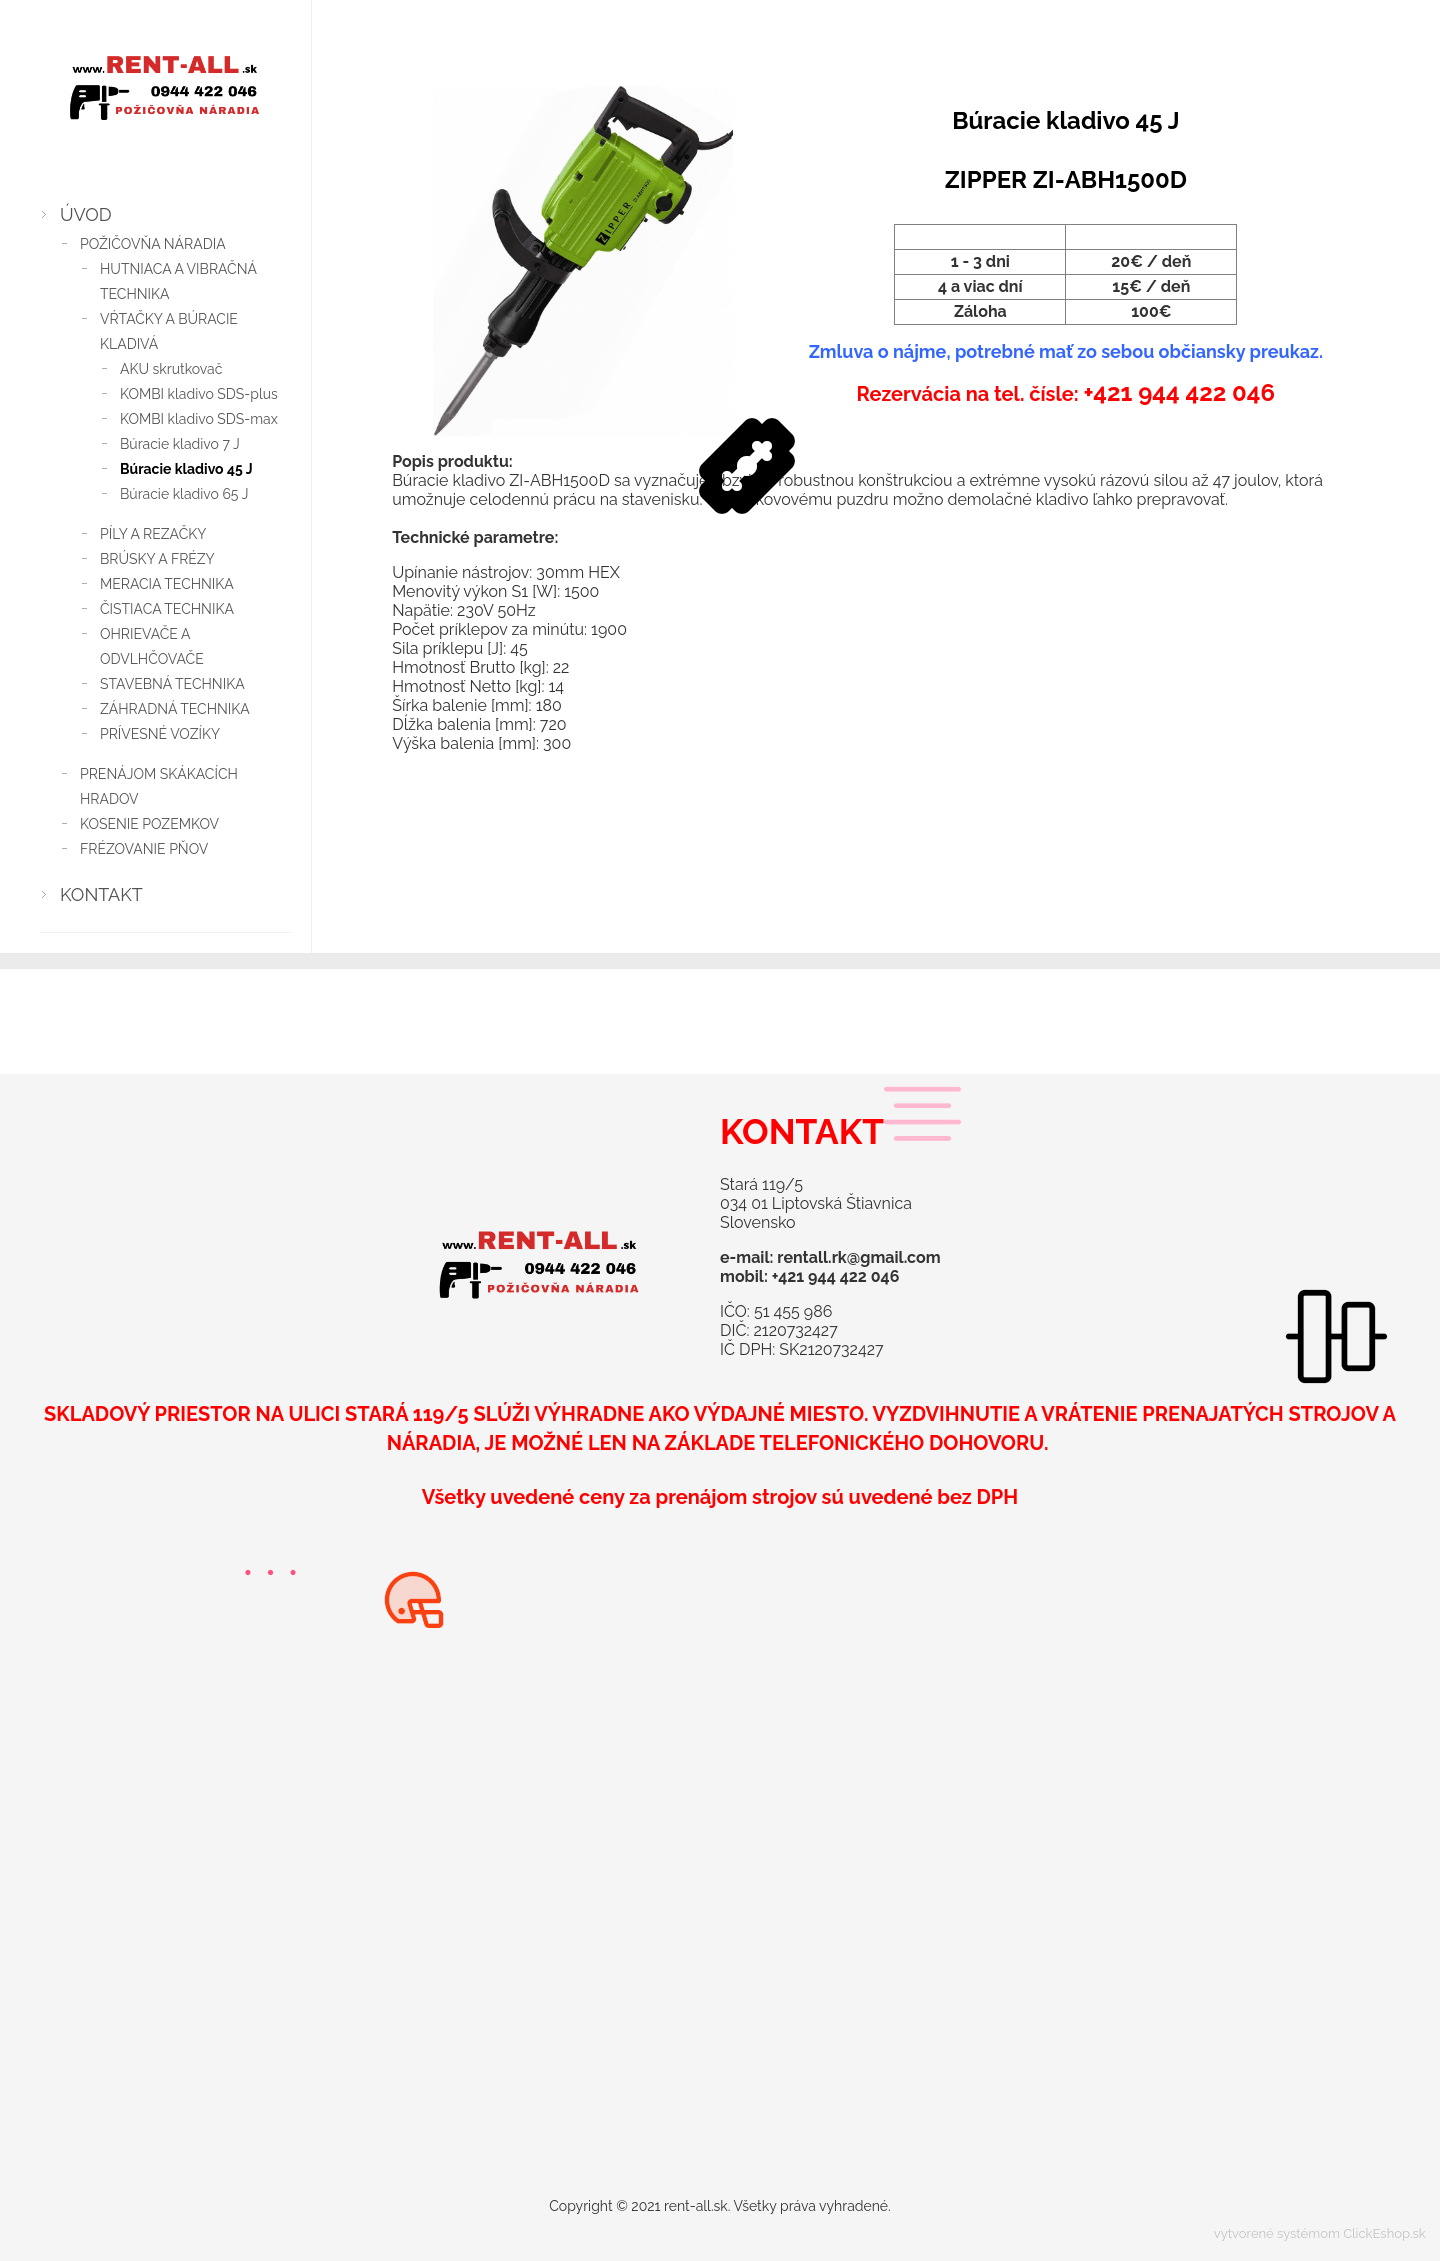 Image resolution: width=1440 pixels, height=2261 pixels. Describe the element at coordinates (1336, 1336) in the screenshot. I see `align selected objects to vertical center` at that location.